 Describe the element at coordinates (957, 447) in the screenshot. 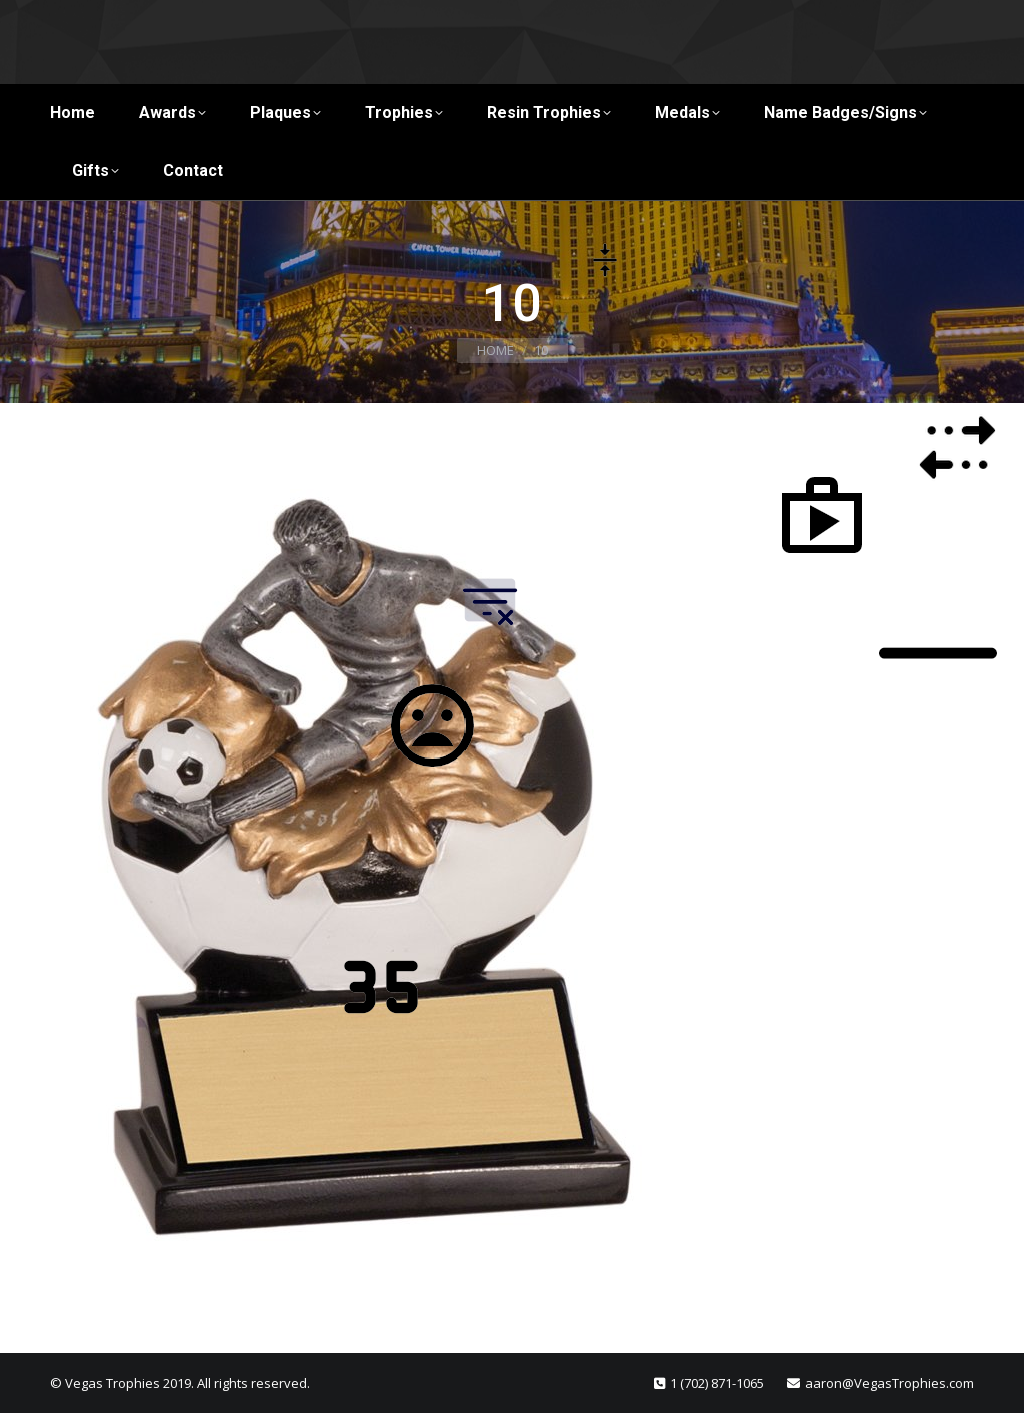

I see `view multiple stops on a route` at that location.